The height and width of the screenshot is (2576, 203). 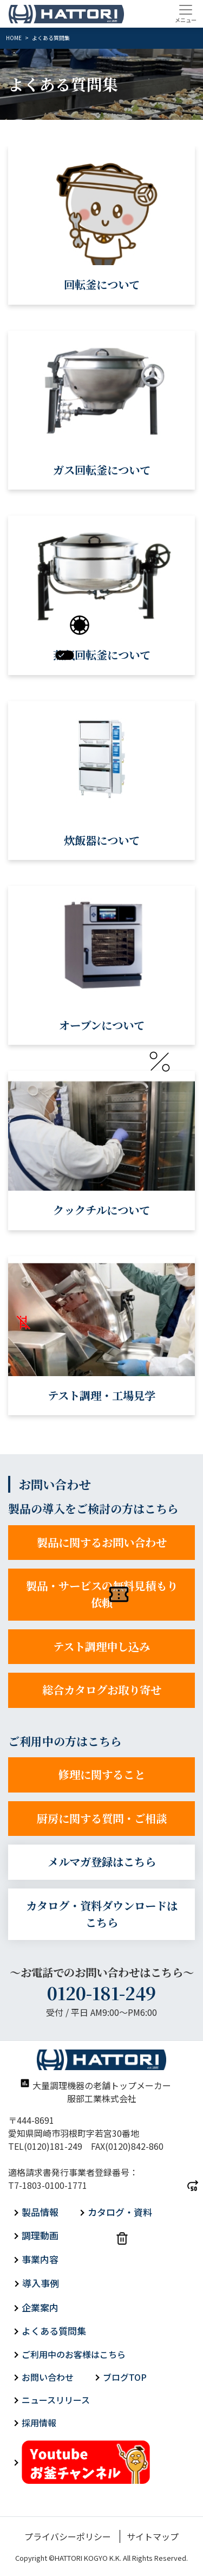 I want to click on ladder access disabled or unavailable, so click(x=23, y=1322).